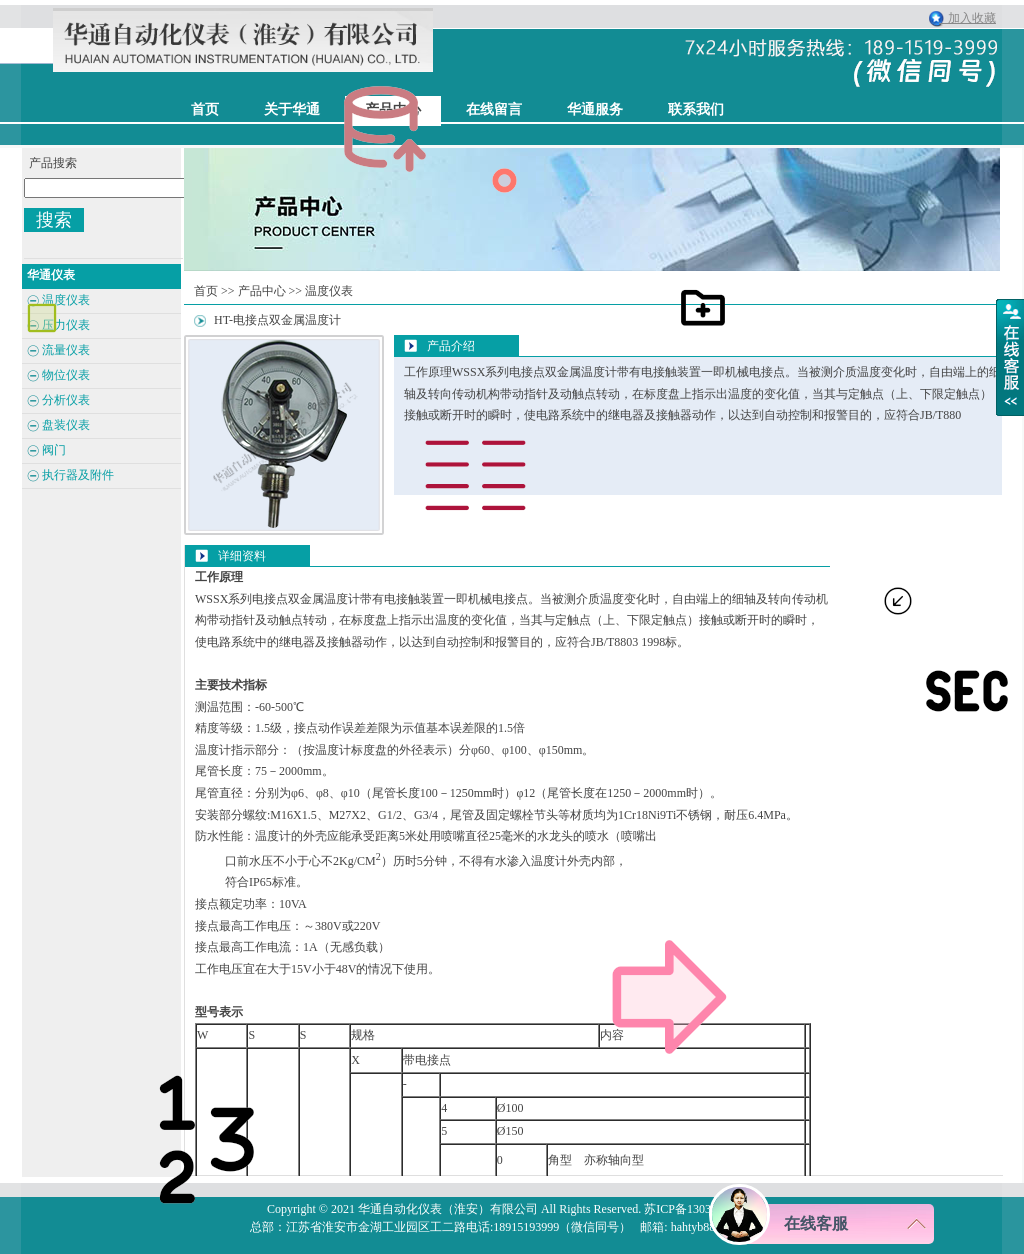 The width and height of the screenshot is (1024, 1254). What do you see at coordinates (381, 127) in the screenshot?
I see `import data into database` at bounding box center [381, 127].